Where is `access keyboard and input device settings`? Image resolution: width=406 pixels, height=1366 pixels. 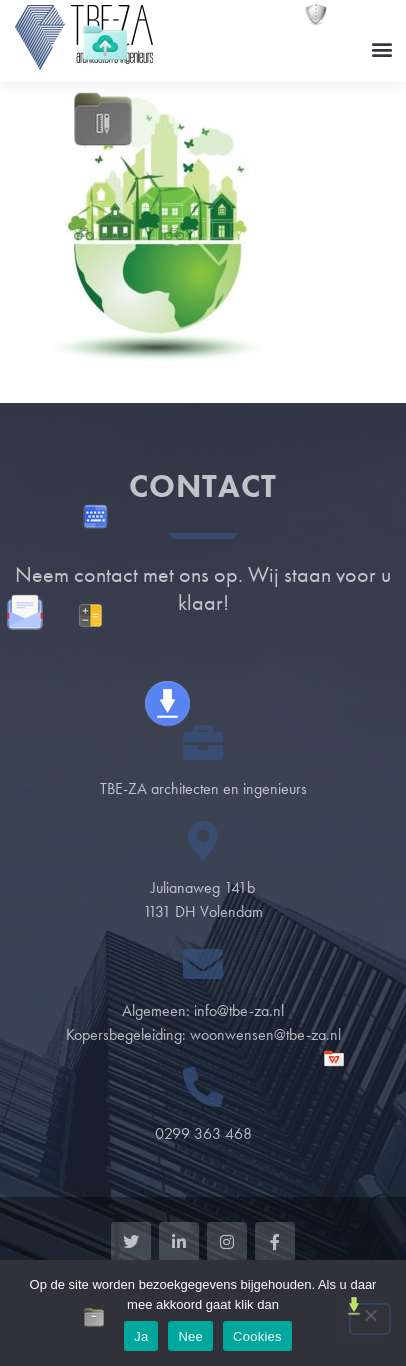
access keyboard and input device settings is located at coordinates (95, 516).